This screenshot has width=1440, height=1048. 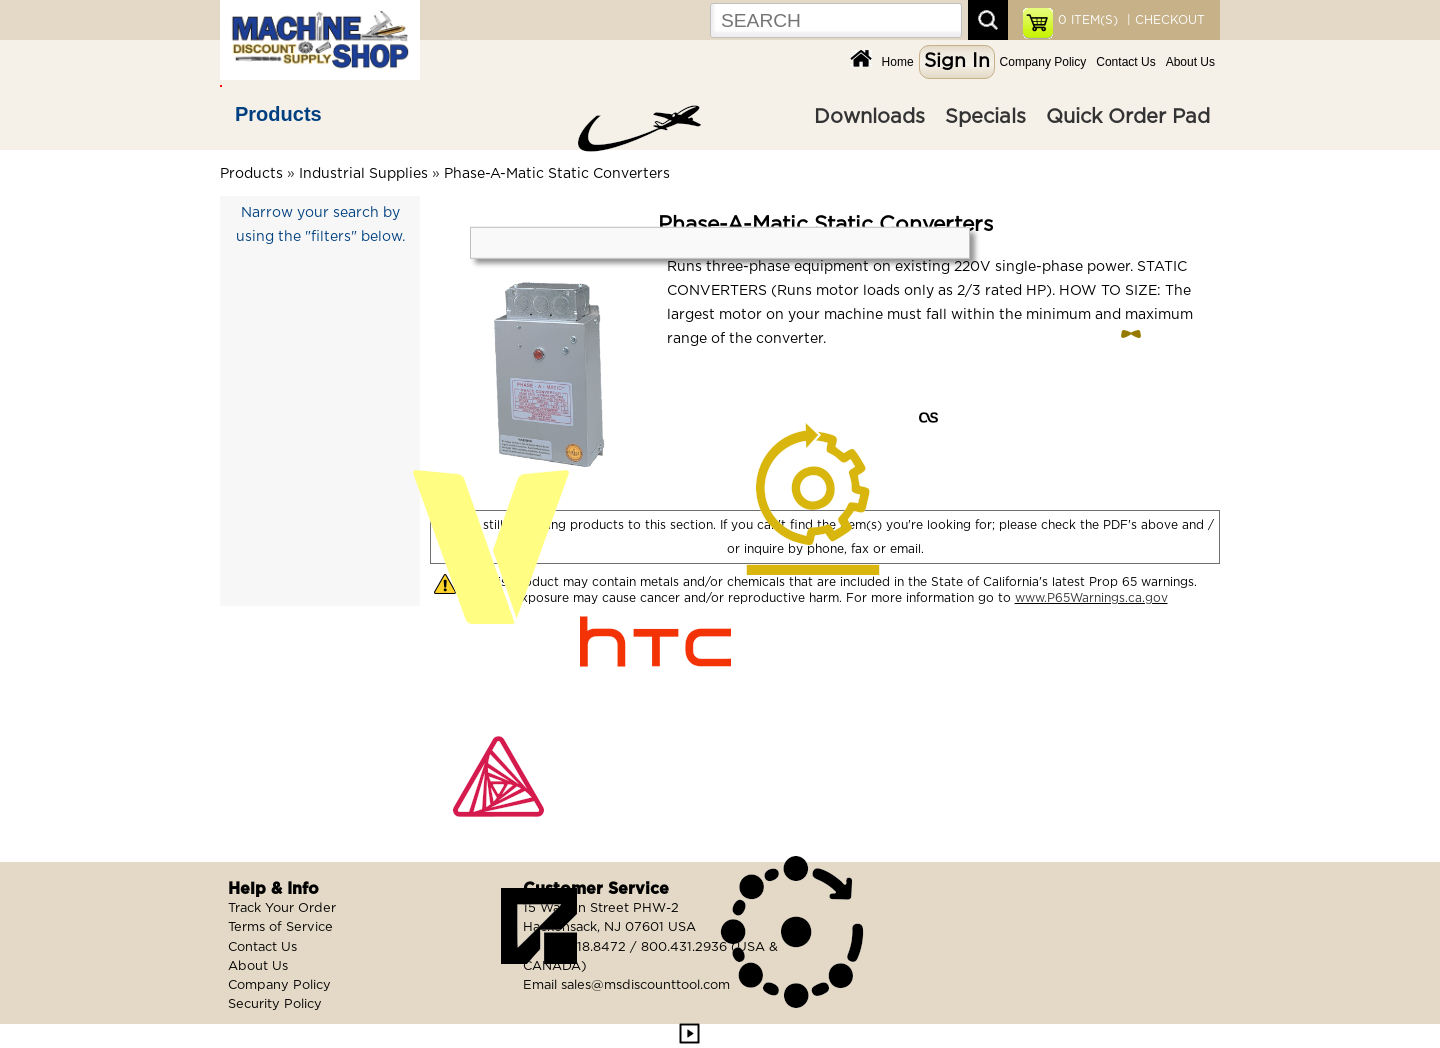 I want to click on visit the Norwegian Air website, so click(x=639, y=128).